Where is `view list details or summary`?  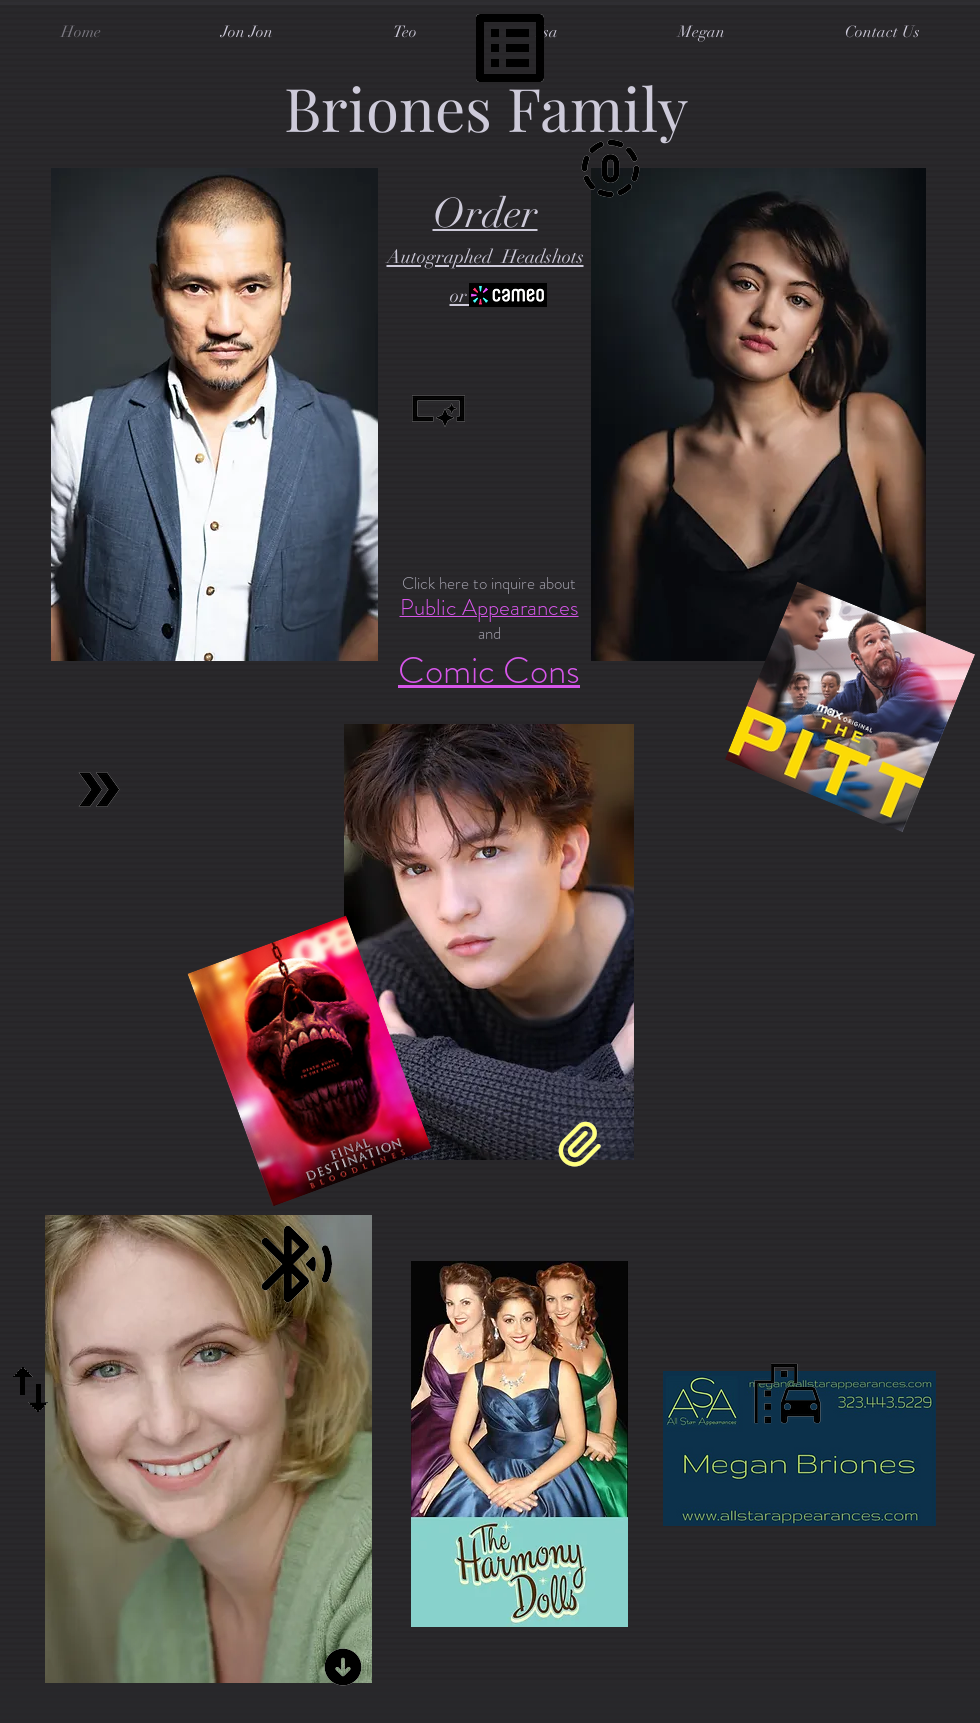
view list details or summary is located at coordinates (510, 48).